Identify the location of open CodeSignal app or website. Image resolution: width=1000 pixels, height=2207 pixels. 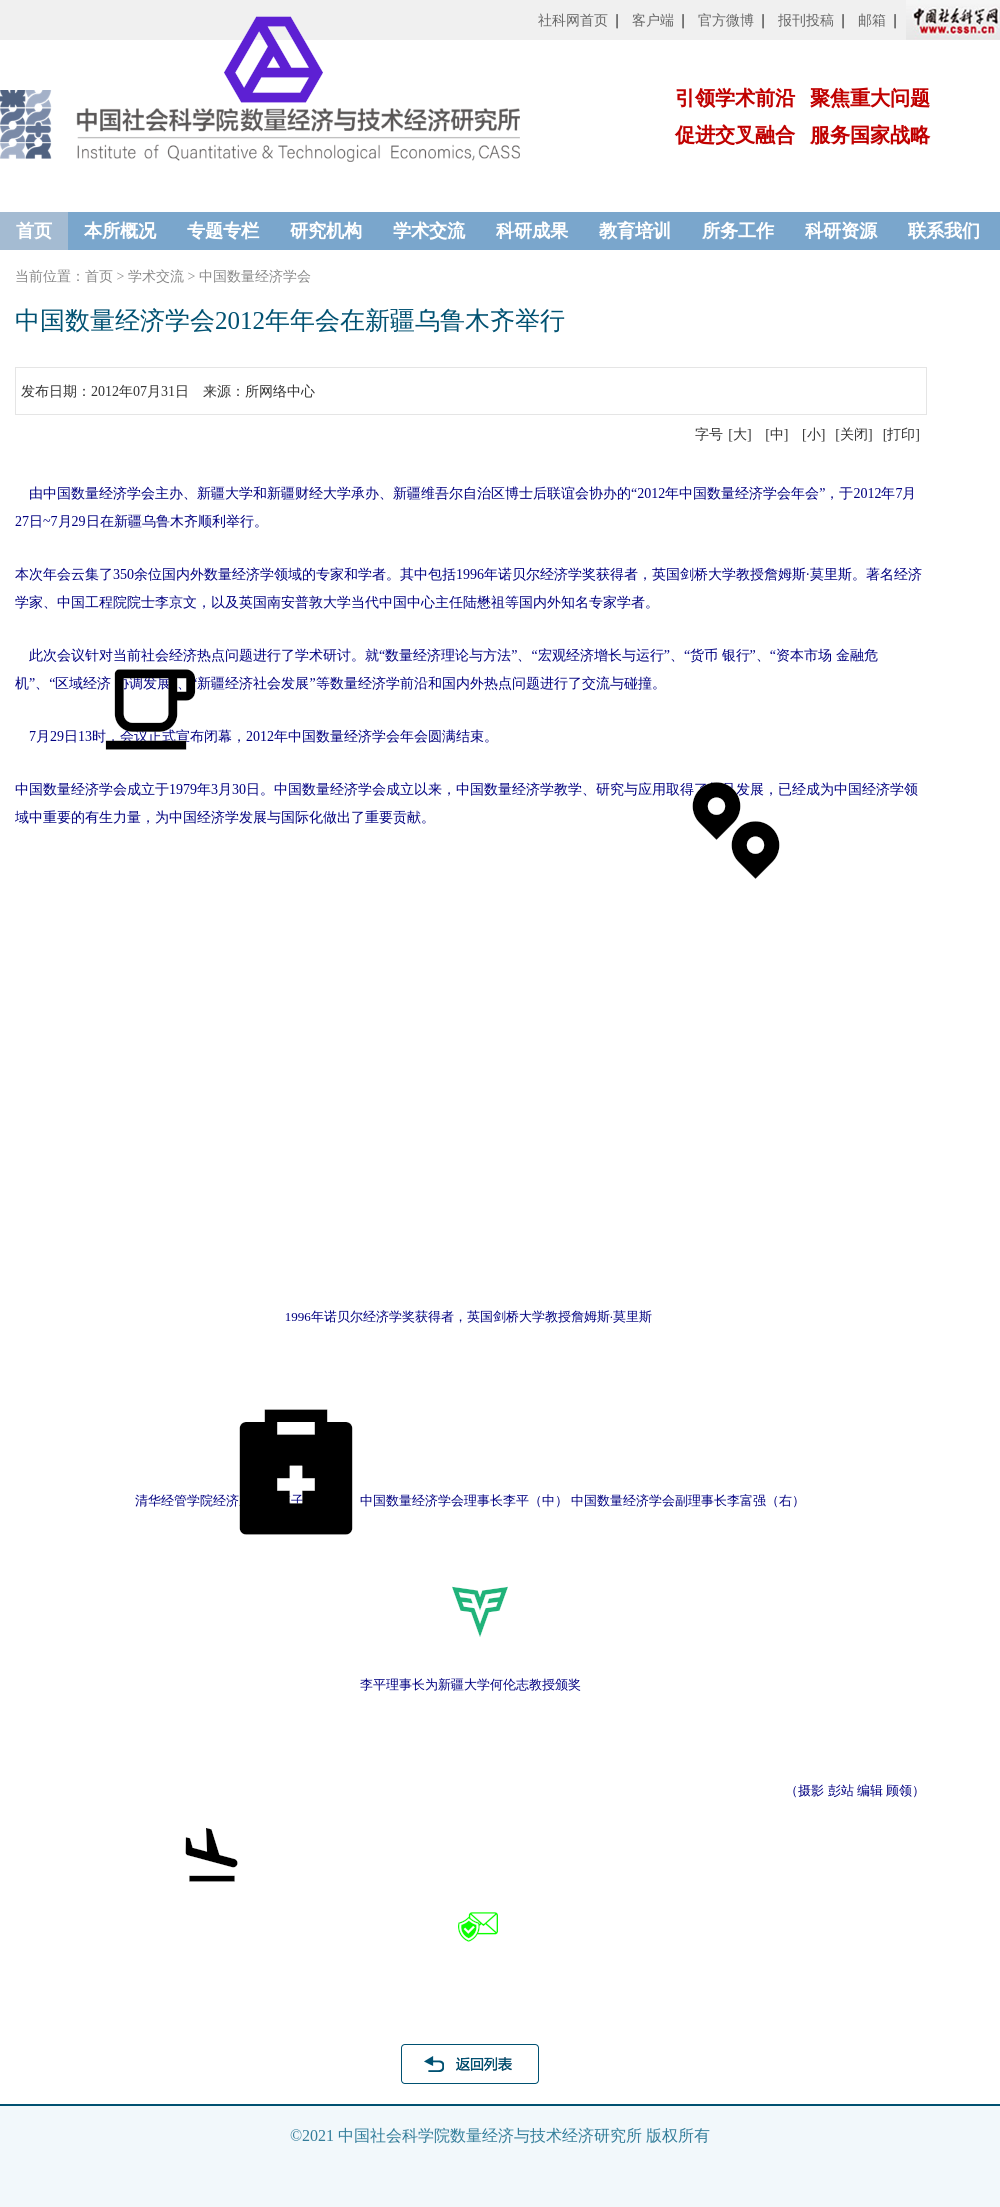
(480, 1612).